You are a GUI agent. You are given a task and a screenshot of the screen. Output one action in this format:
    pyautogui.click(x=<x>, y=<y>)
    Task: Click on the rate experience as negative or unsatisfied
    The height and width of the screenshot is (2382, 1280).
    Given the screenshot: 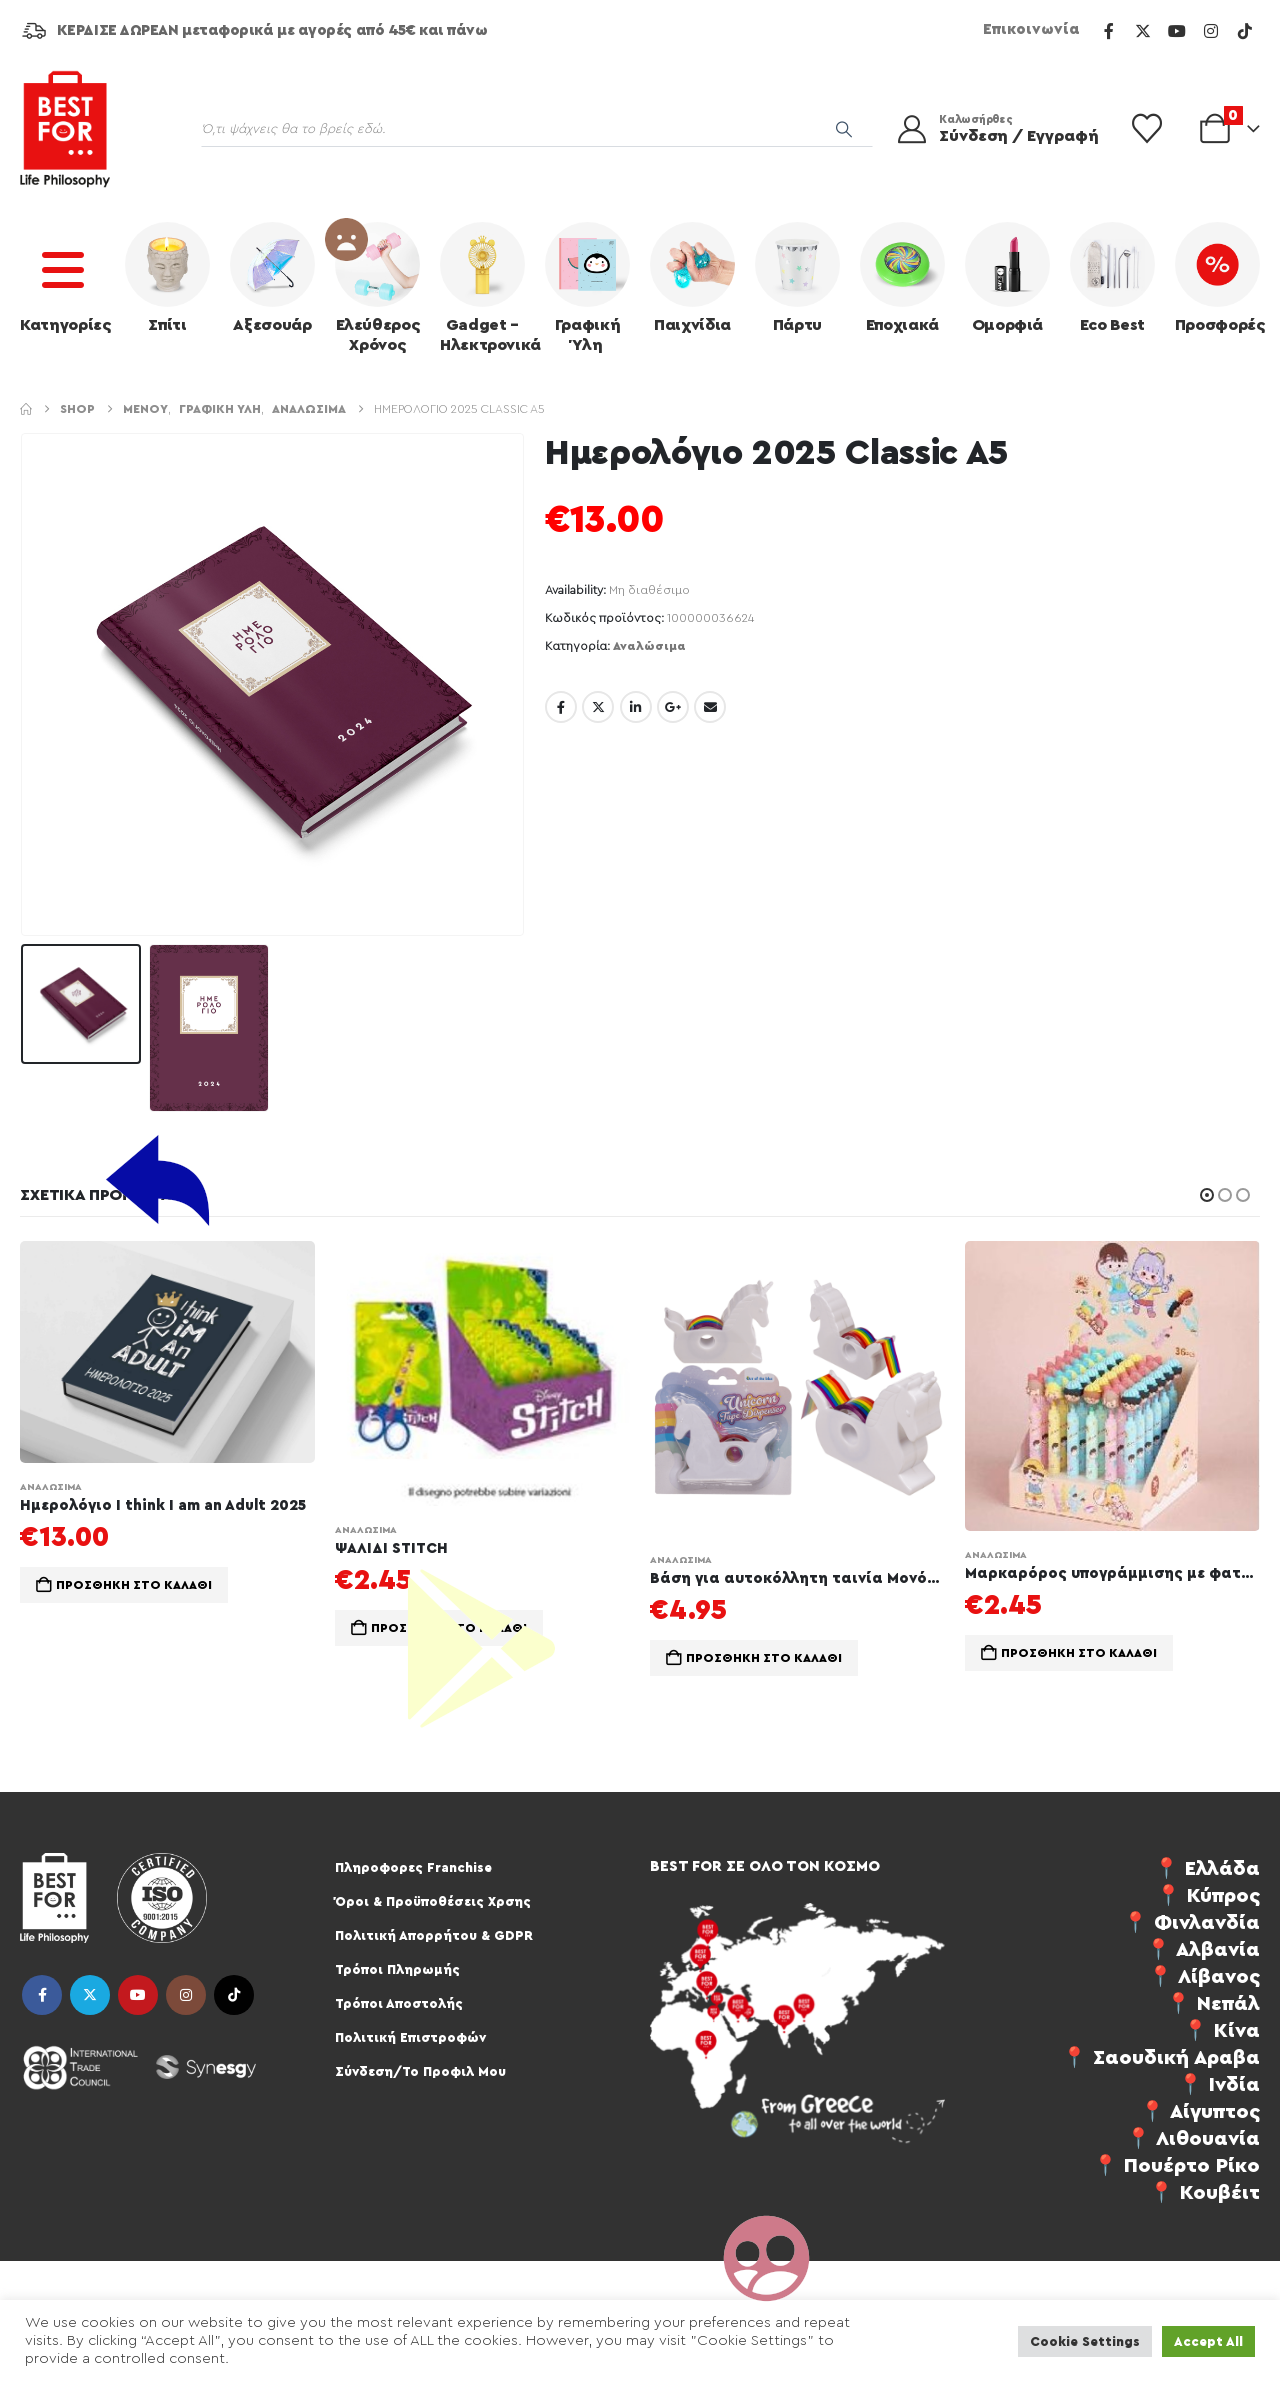 What is the action you would take?
    pyautogui.click(x=346, y=239)
    